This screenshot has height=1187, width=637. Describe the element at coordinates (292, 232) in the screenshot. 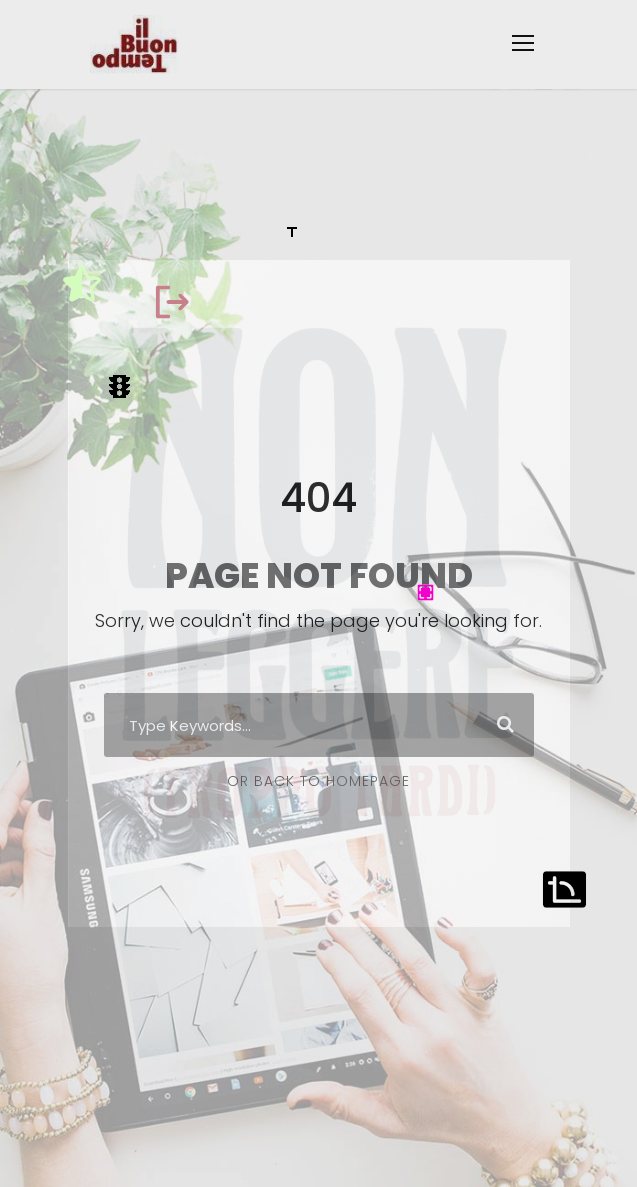

I see `add a title or heading to your document` at that location.